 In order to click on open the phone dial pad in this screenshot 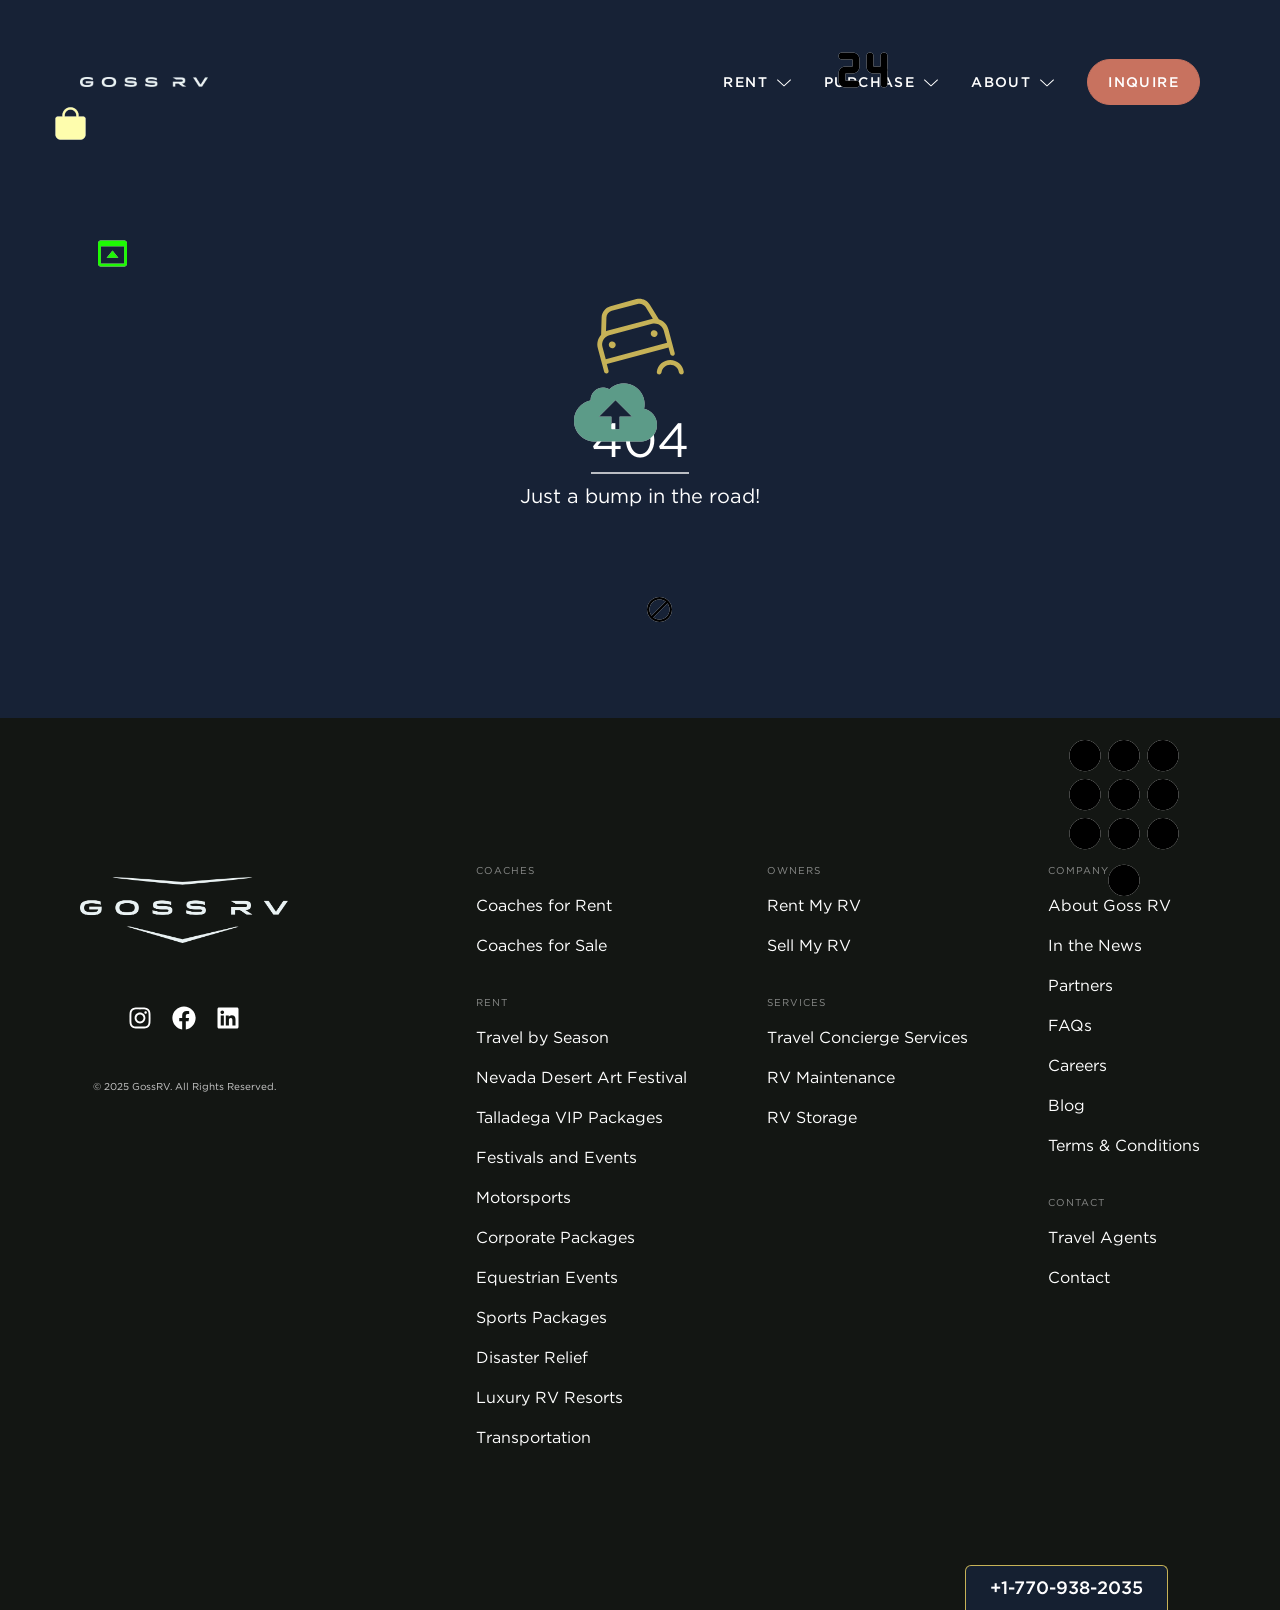, I will do `click(1124, 818)`.